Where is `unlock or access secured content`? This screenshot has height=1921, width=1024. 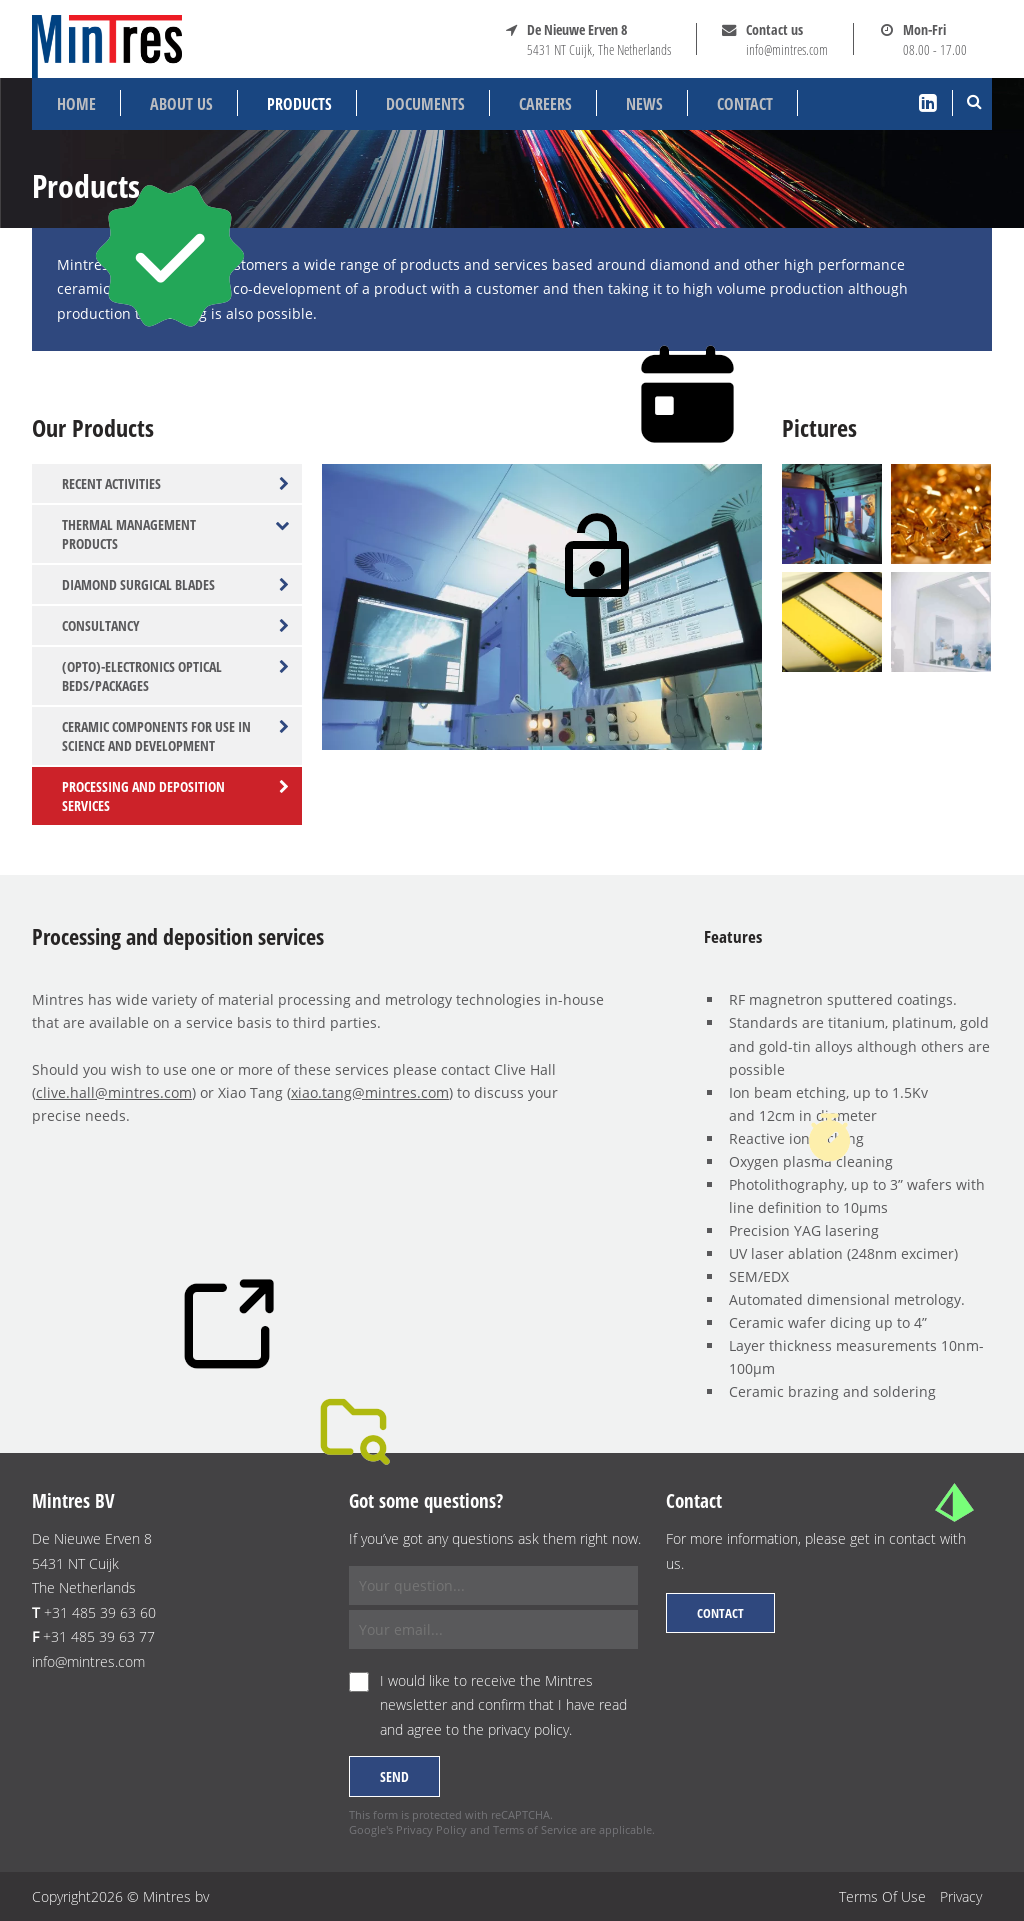
unlock or access secured content is located at coordinates (597, 557).